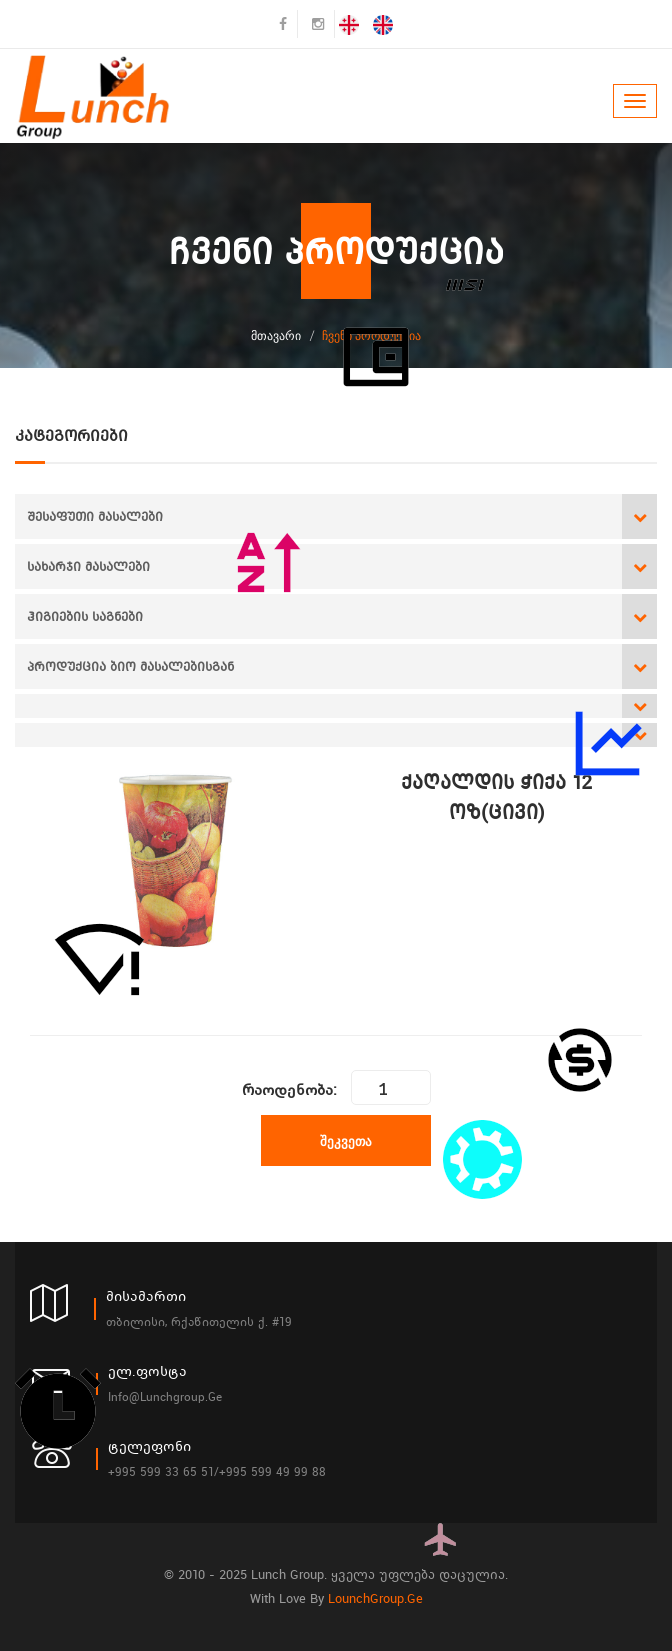  I want to click on access your wallet or payment methods, so click(376, 357).